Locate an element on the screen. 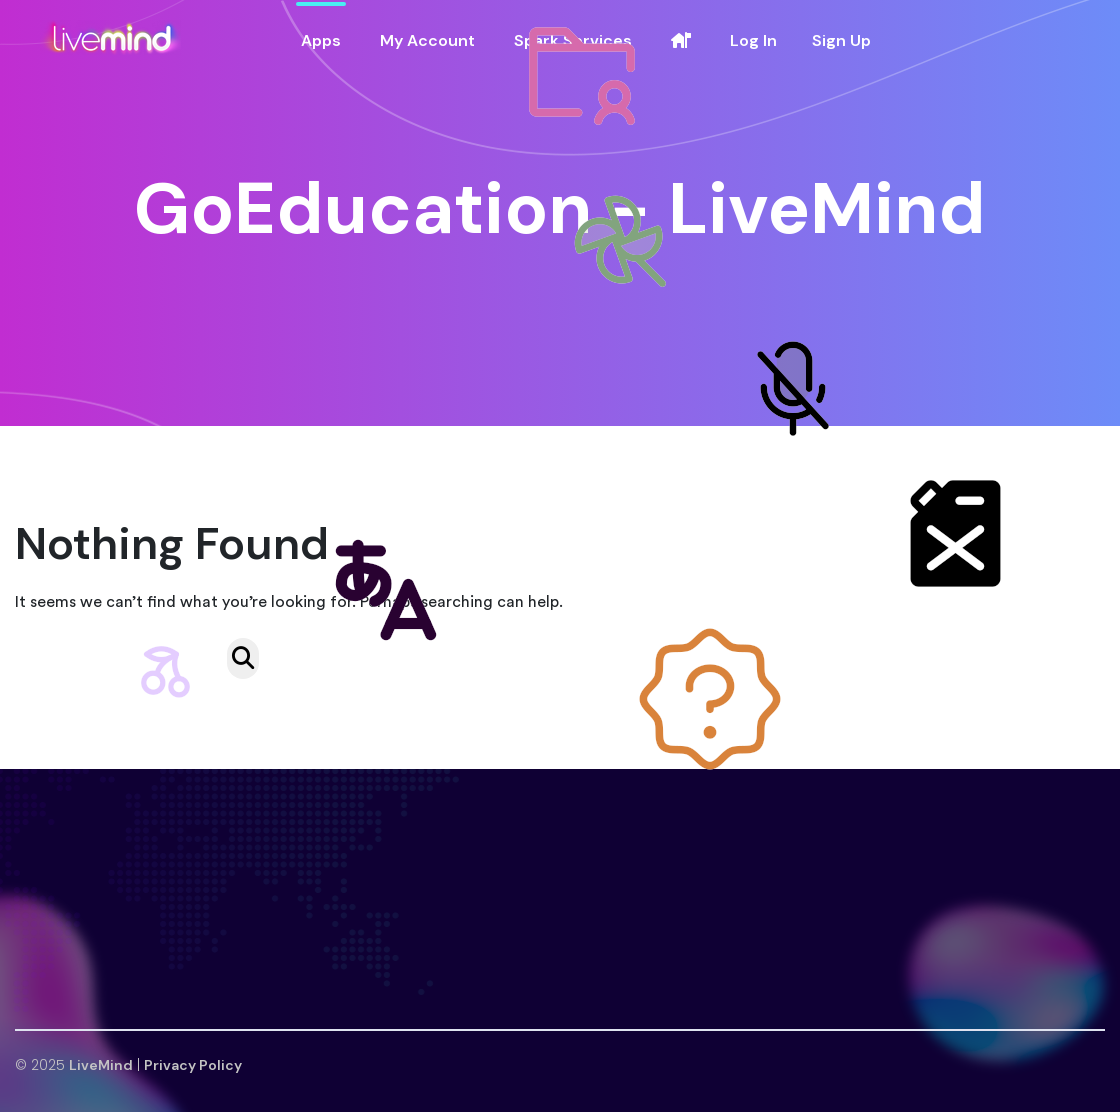 The height and width of the screenshot is (1112, 1120). indicates fuel or gas station nearby is located at coordinates (955, 533).